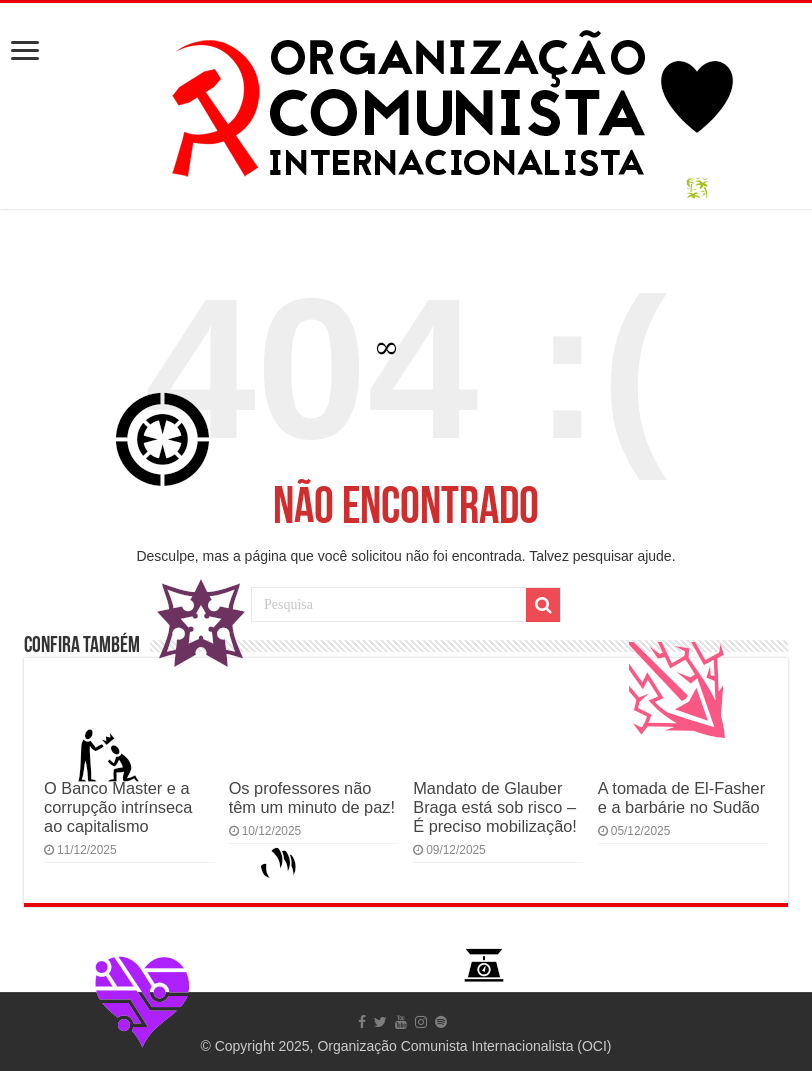 The height and width of the screenshot is (1071, 812). What do you see at coordinates (697, 97) in the screenshot?
I see `add to favorites` at bounding box center [697, 97].